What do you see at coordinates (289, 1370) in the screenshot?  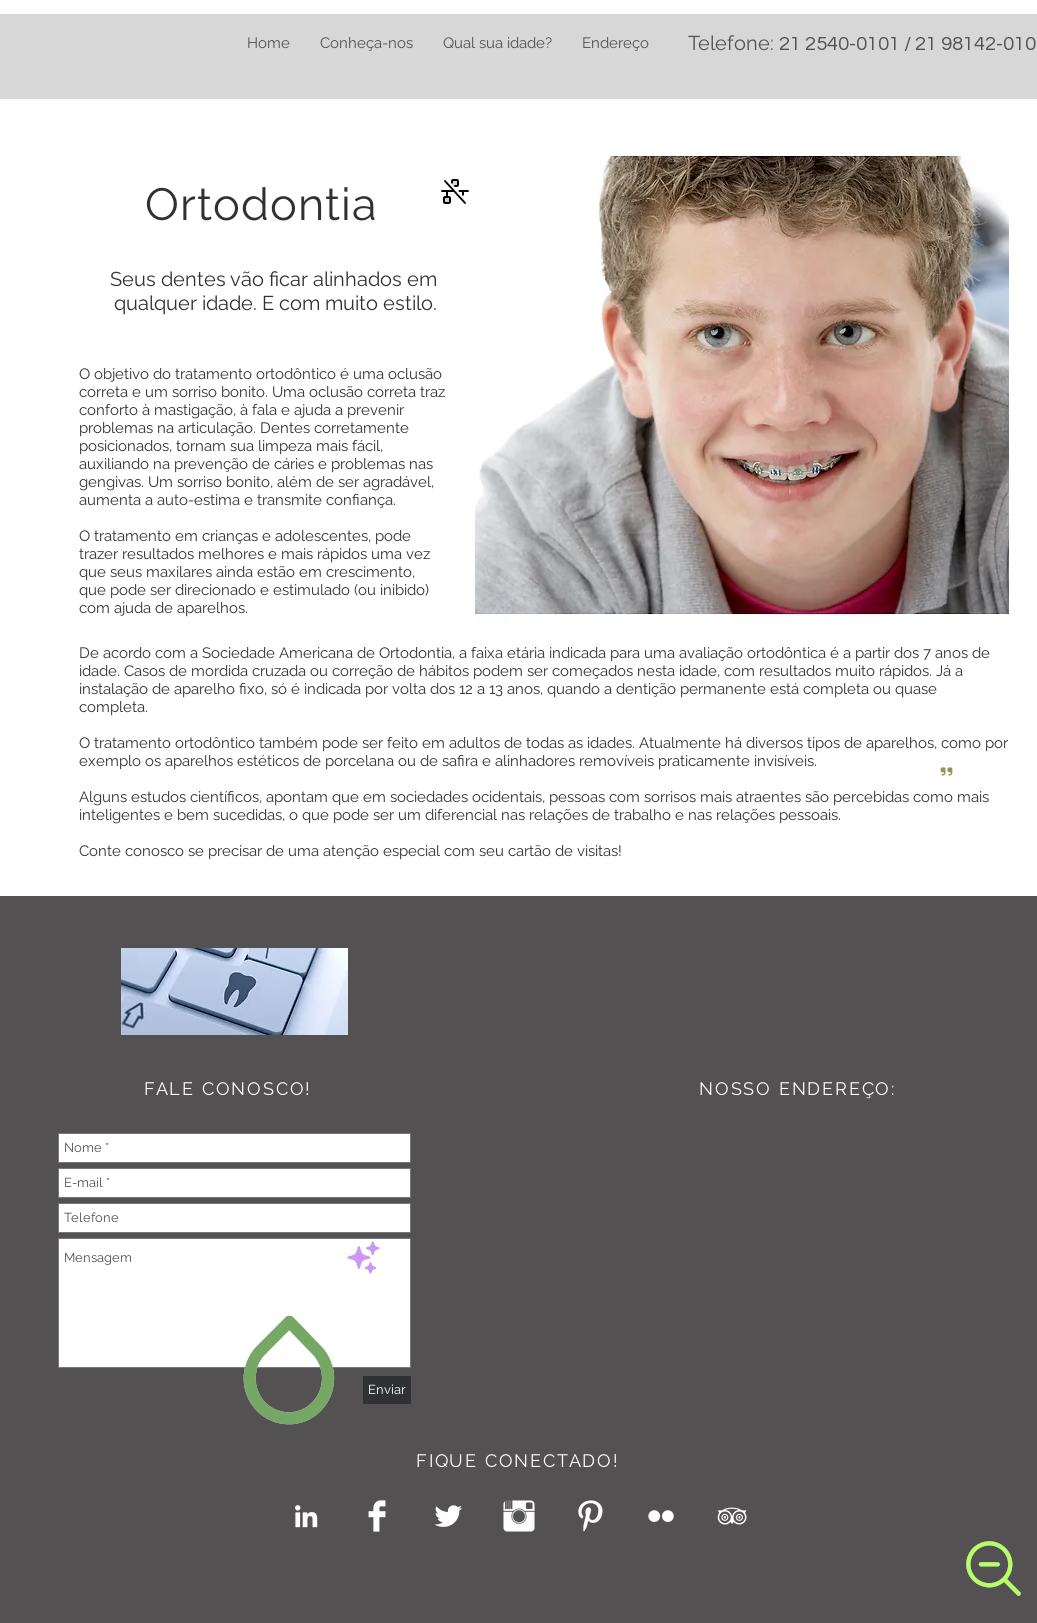 I see `adjust water or hydration settings` at bounding box center [289, 1370].